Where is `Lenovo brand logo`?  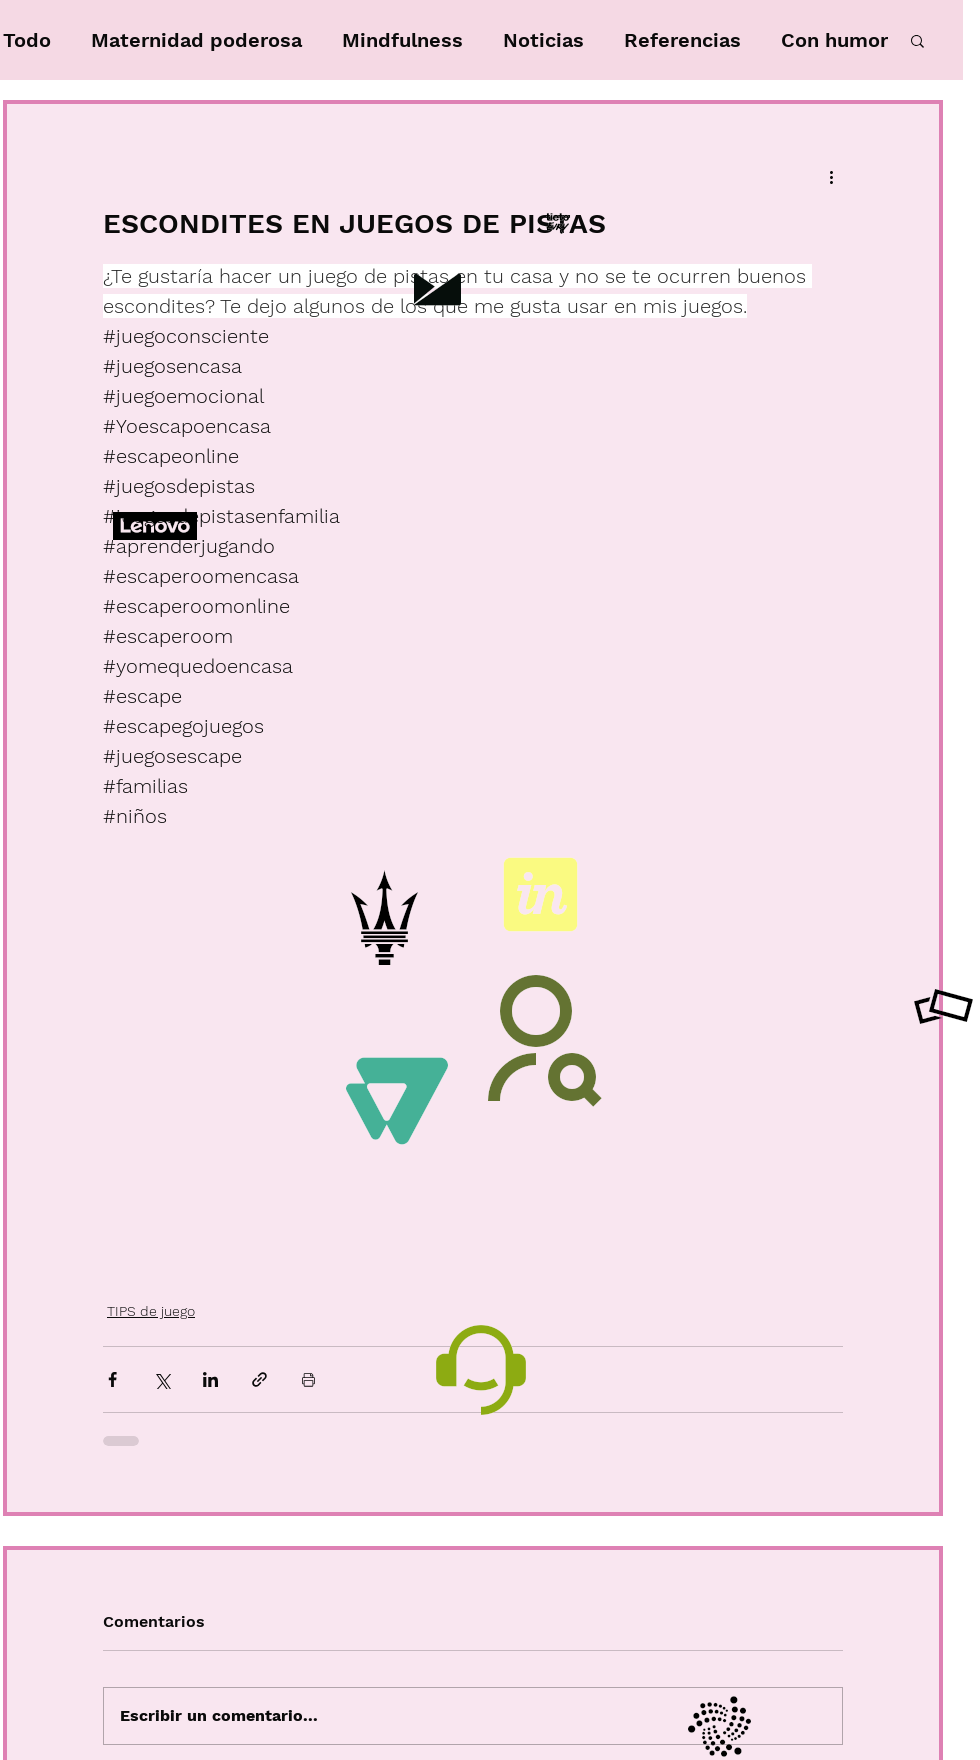 Lenovo brand logo is located at coordinates (155, 526).